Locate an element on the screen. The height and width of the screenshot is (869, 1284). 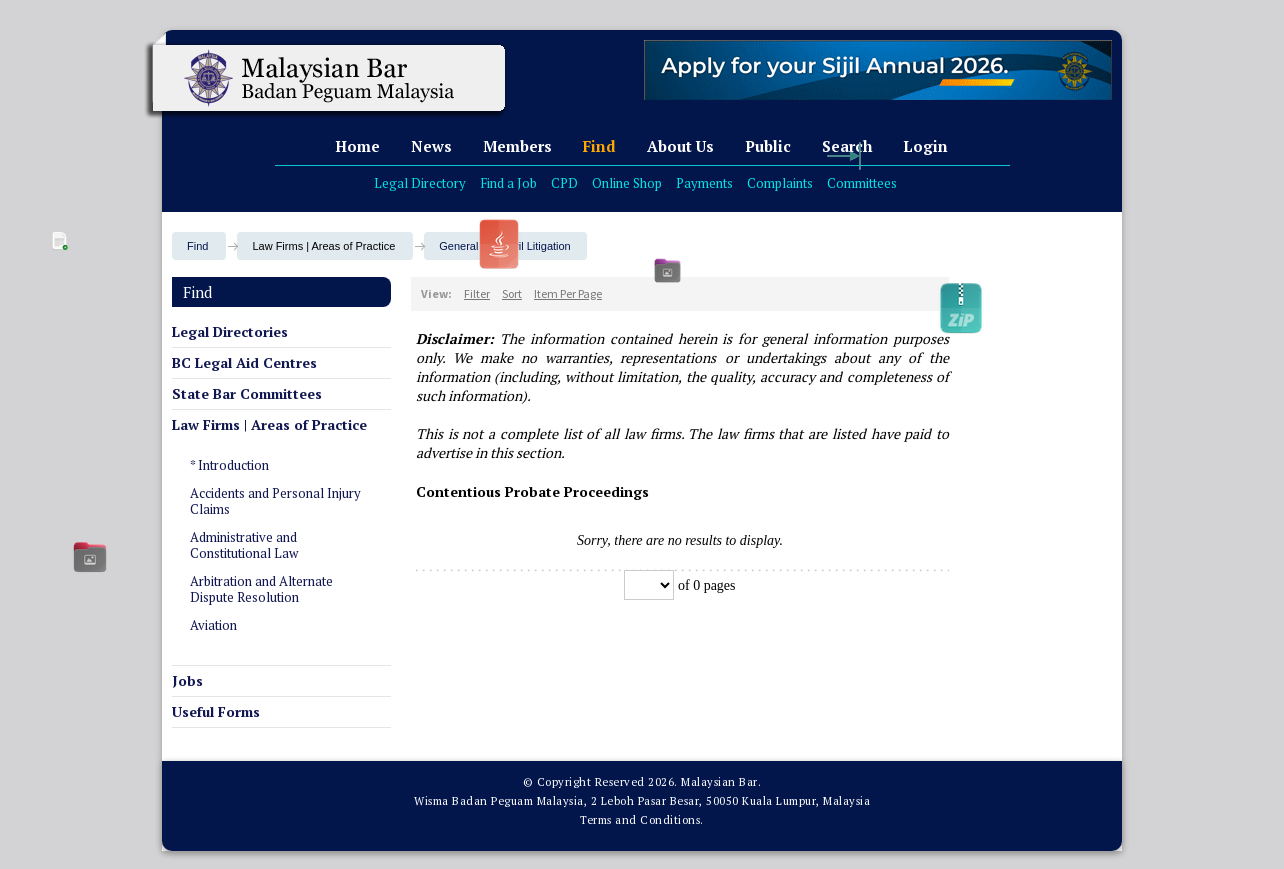
open your pictures folder is located at coordinates (90, 557).